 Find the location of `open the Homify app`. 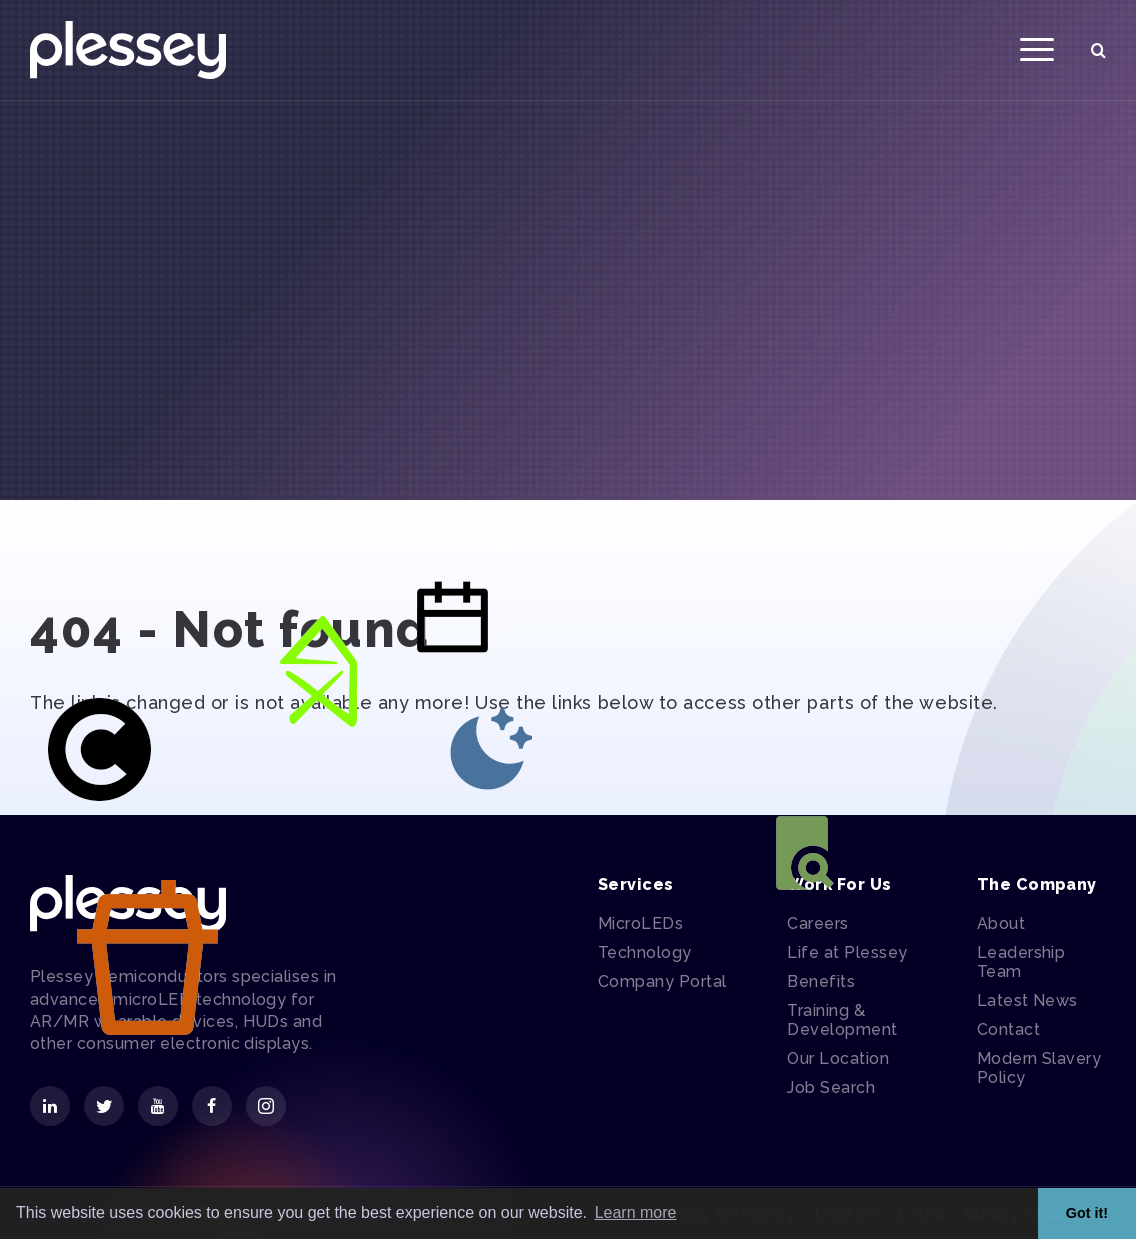

open the Homify app is located at coordinates (318, 671).